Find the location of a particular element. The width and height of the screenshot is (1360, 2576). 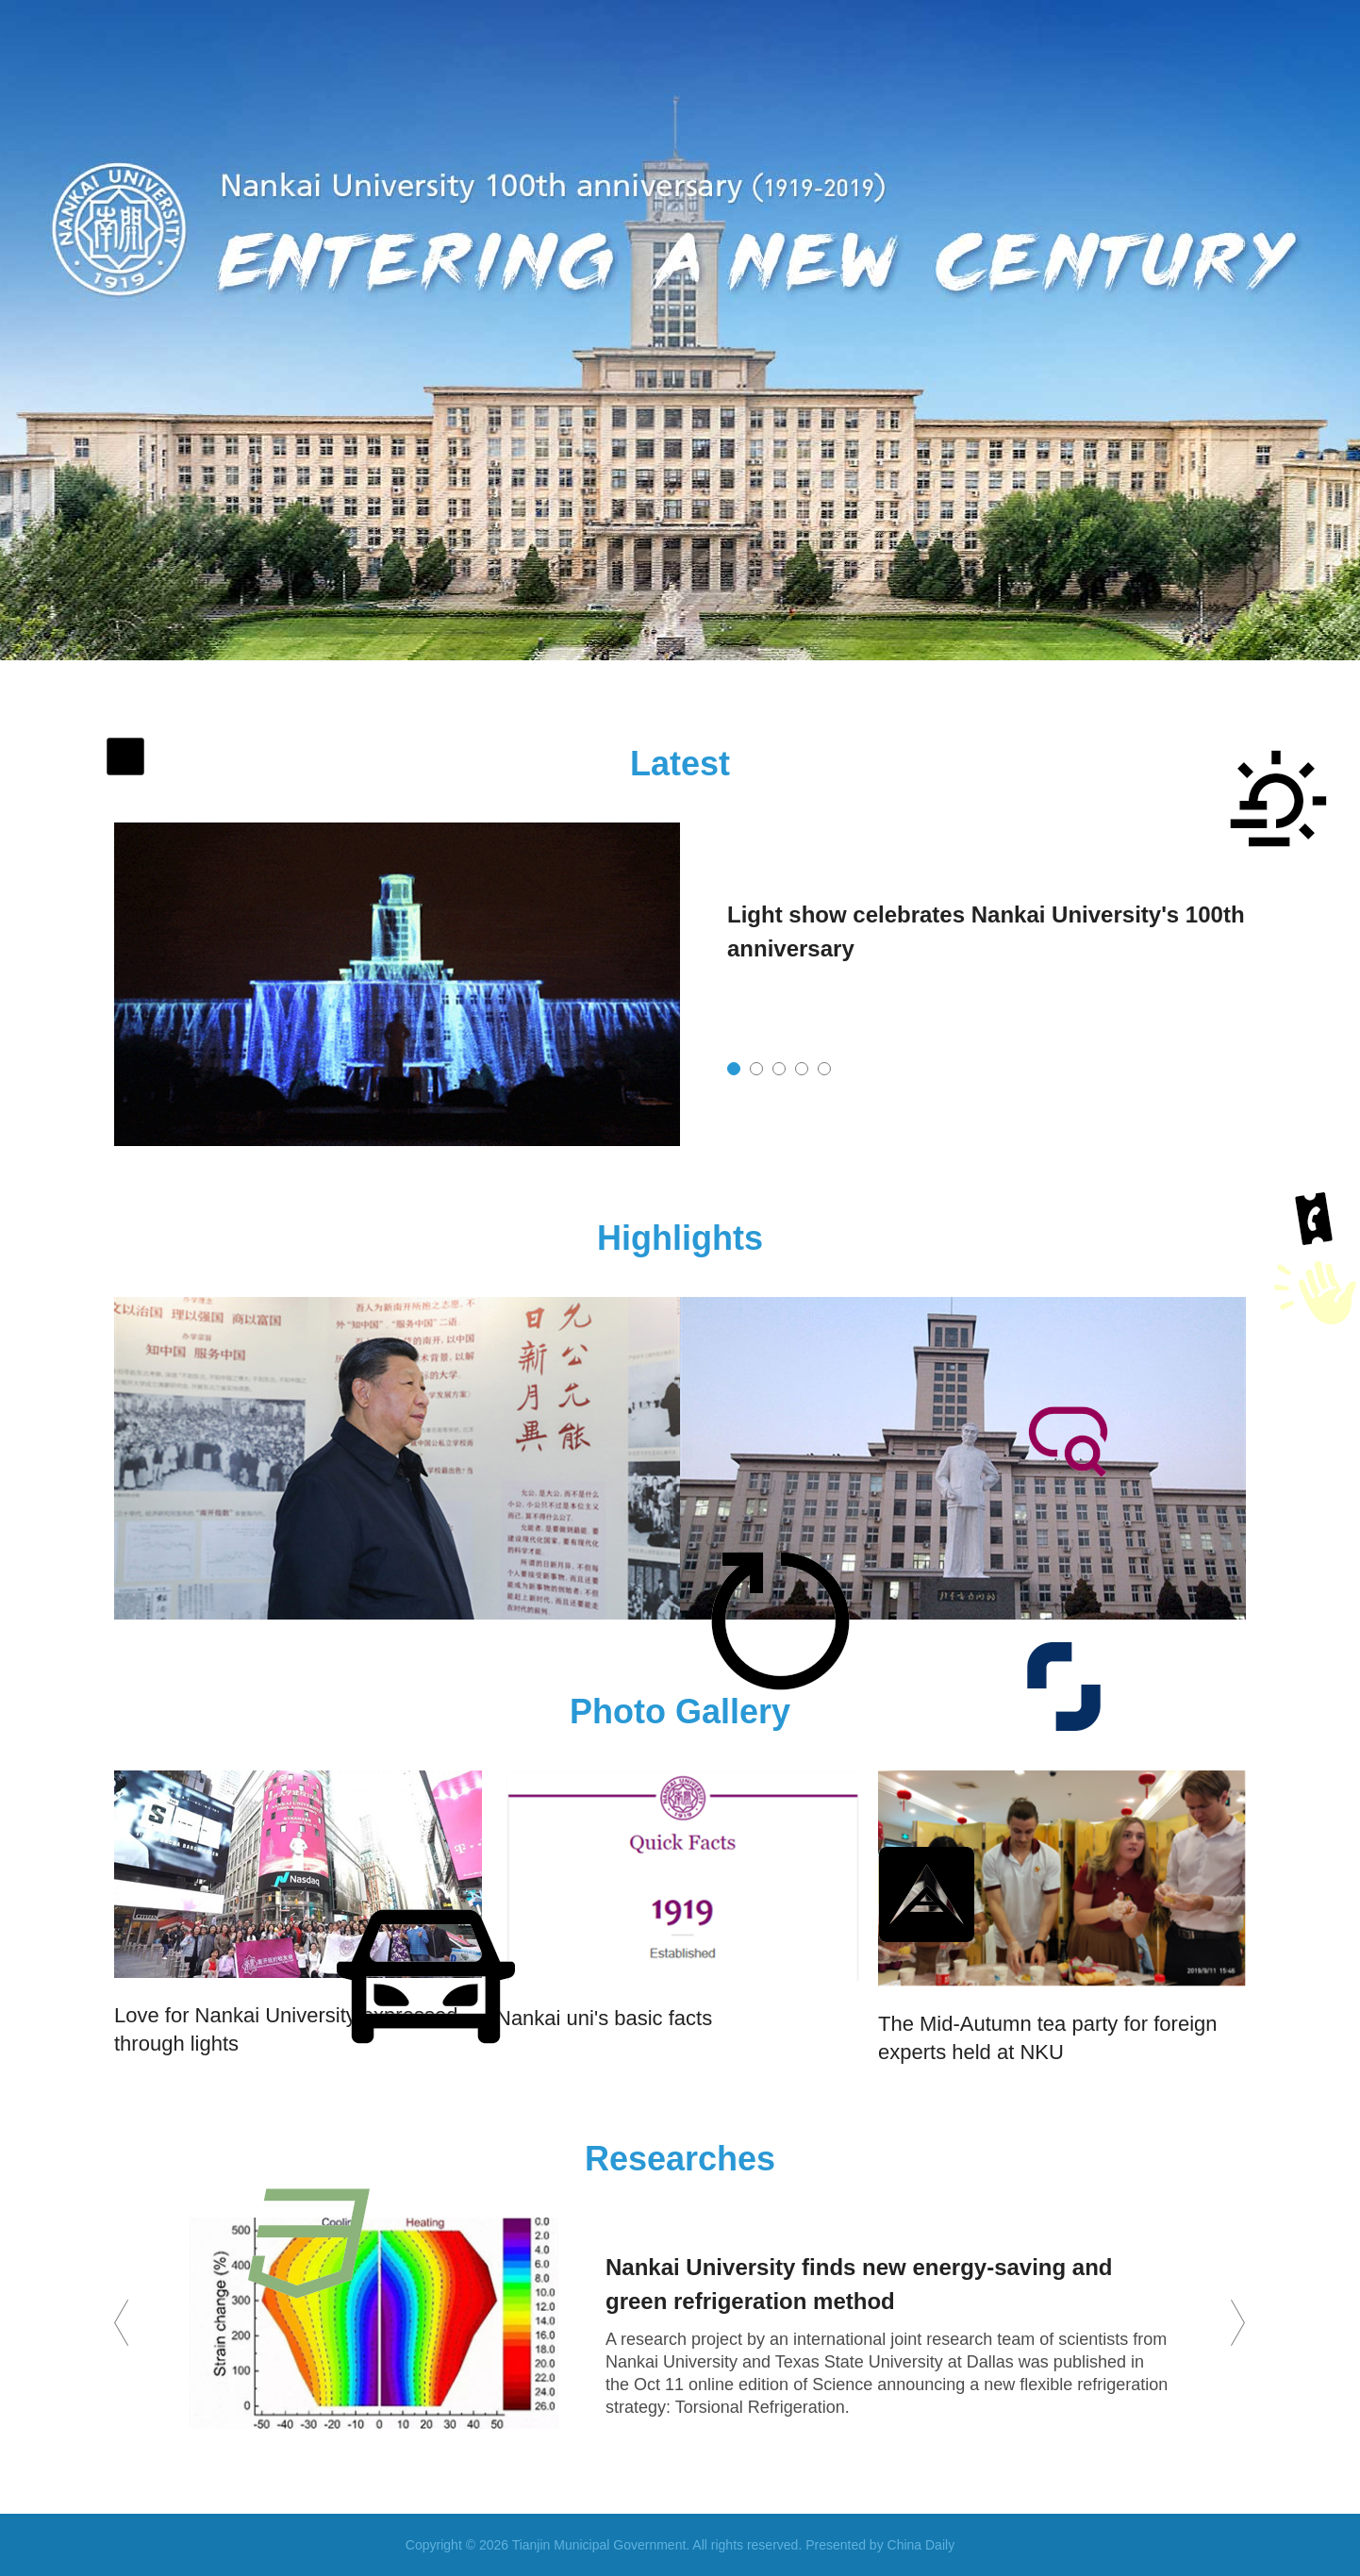

indicates foggy or hazy weather conditions is located at coordinates (1276, 801).